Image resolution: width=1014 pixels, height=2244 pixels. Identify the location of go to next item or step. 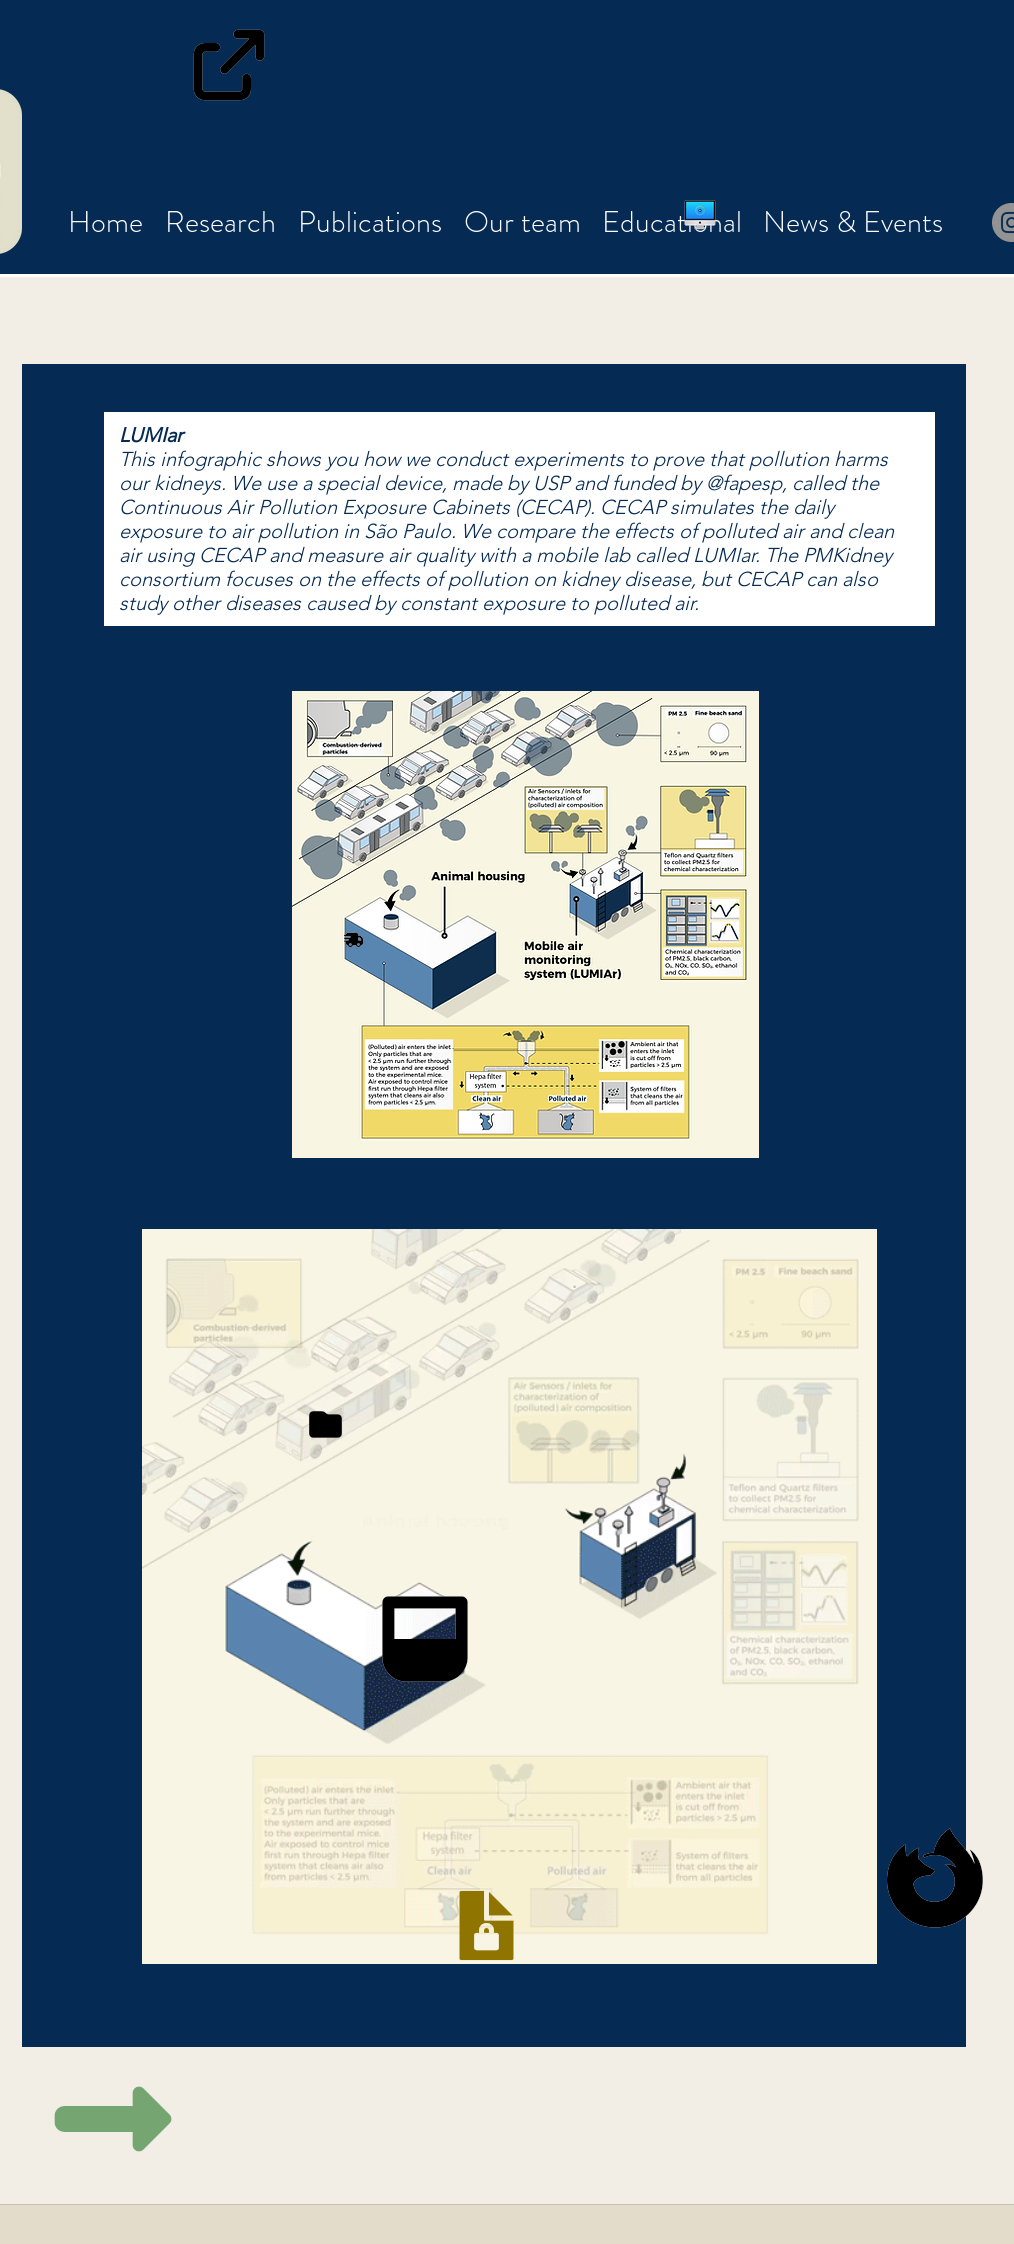
(113, 2119).